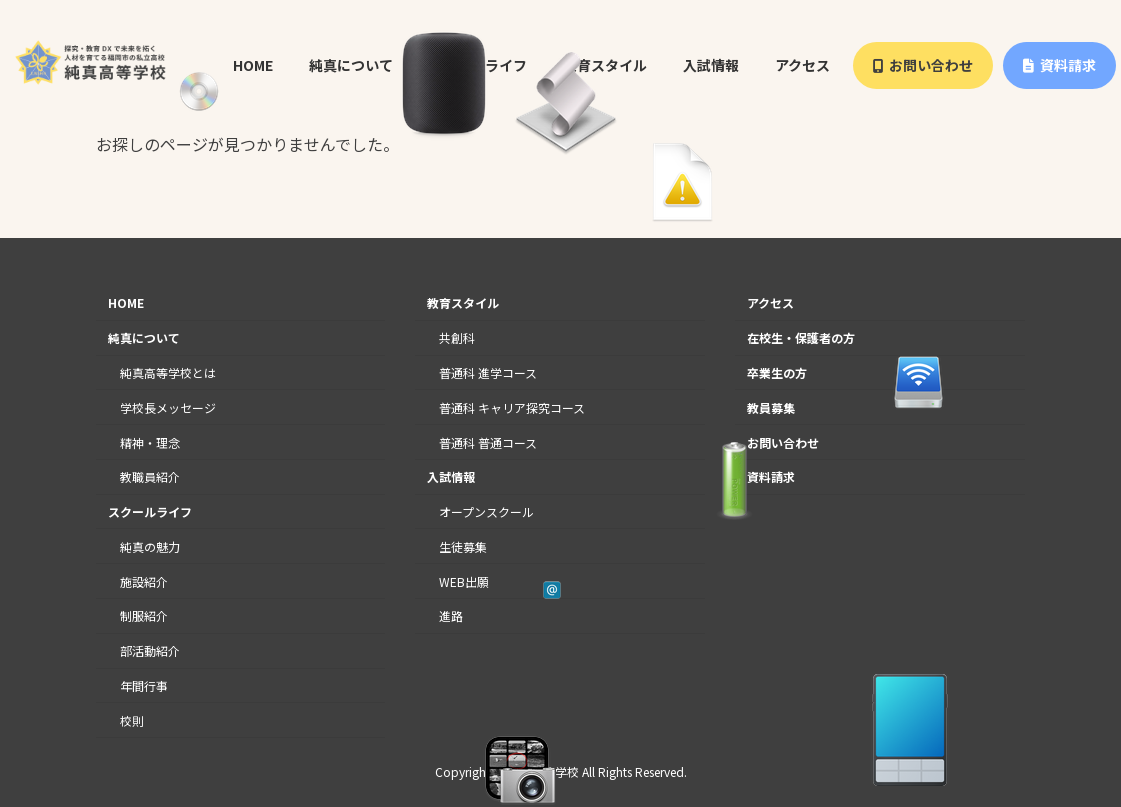  What do you see at coordinates (199, 92) in the screenshot?
I see `access CD or optical disc drive` at bounding box center [199, 92].